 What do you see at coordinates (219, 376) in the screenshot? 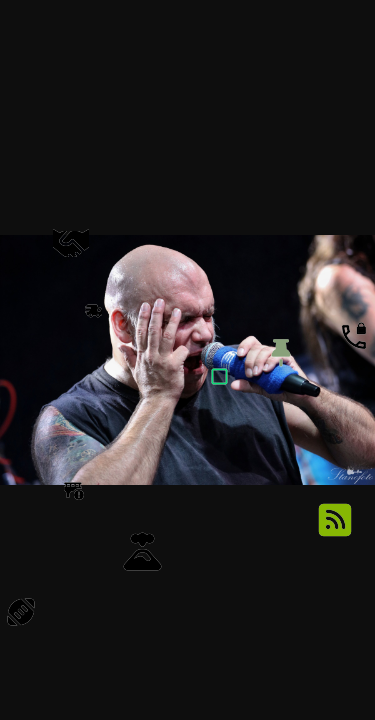
I see `stop debugging session` at bounding box center [219, 376].